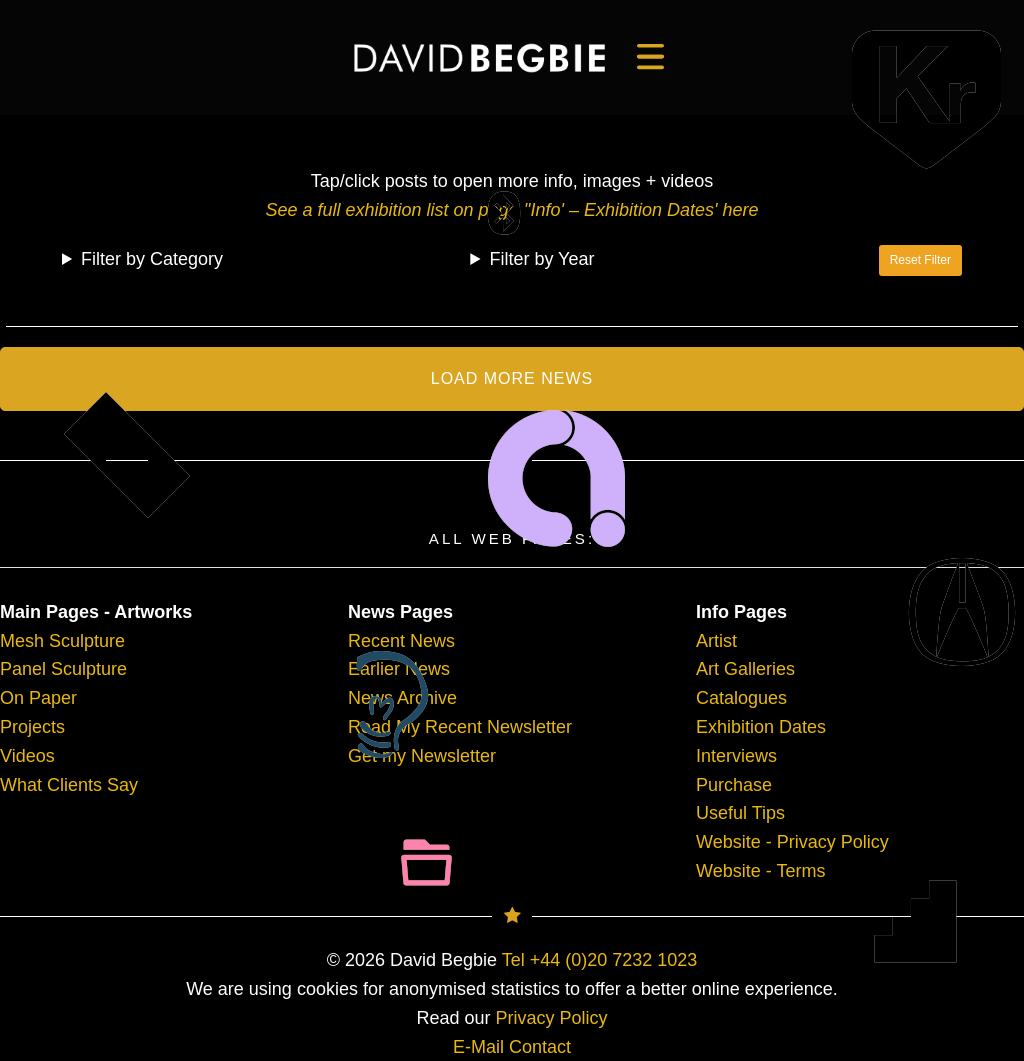 The width and height of the screenshot is (1024, 1061). I want to click on open jabber messaging app, so click(392, 704).